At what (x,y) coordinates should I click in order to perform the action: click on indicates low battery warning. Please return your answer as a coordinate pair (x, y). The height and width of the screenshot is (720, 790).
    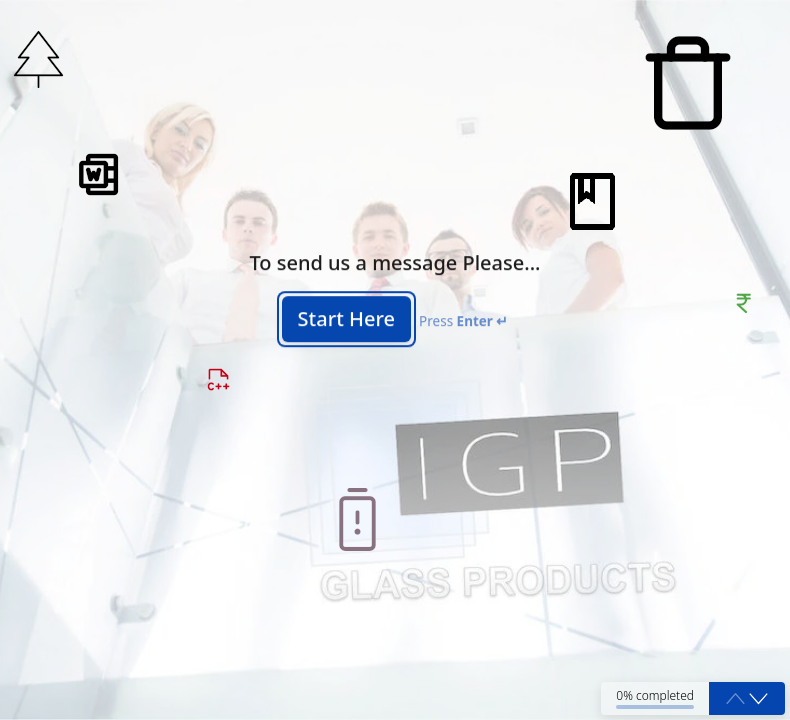
    Looking at the image, I should click on (357, 520).